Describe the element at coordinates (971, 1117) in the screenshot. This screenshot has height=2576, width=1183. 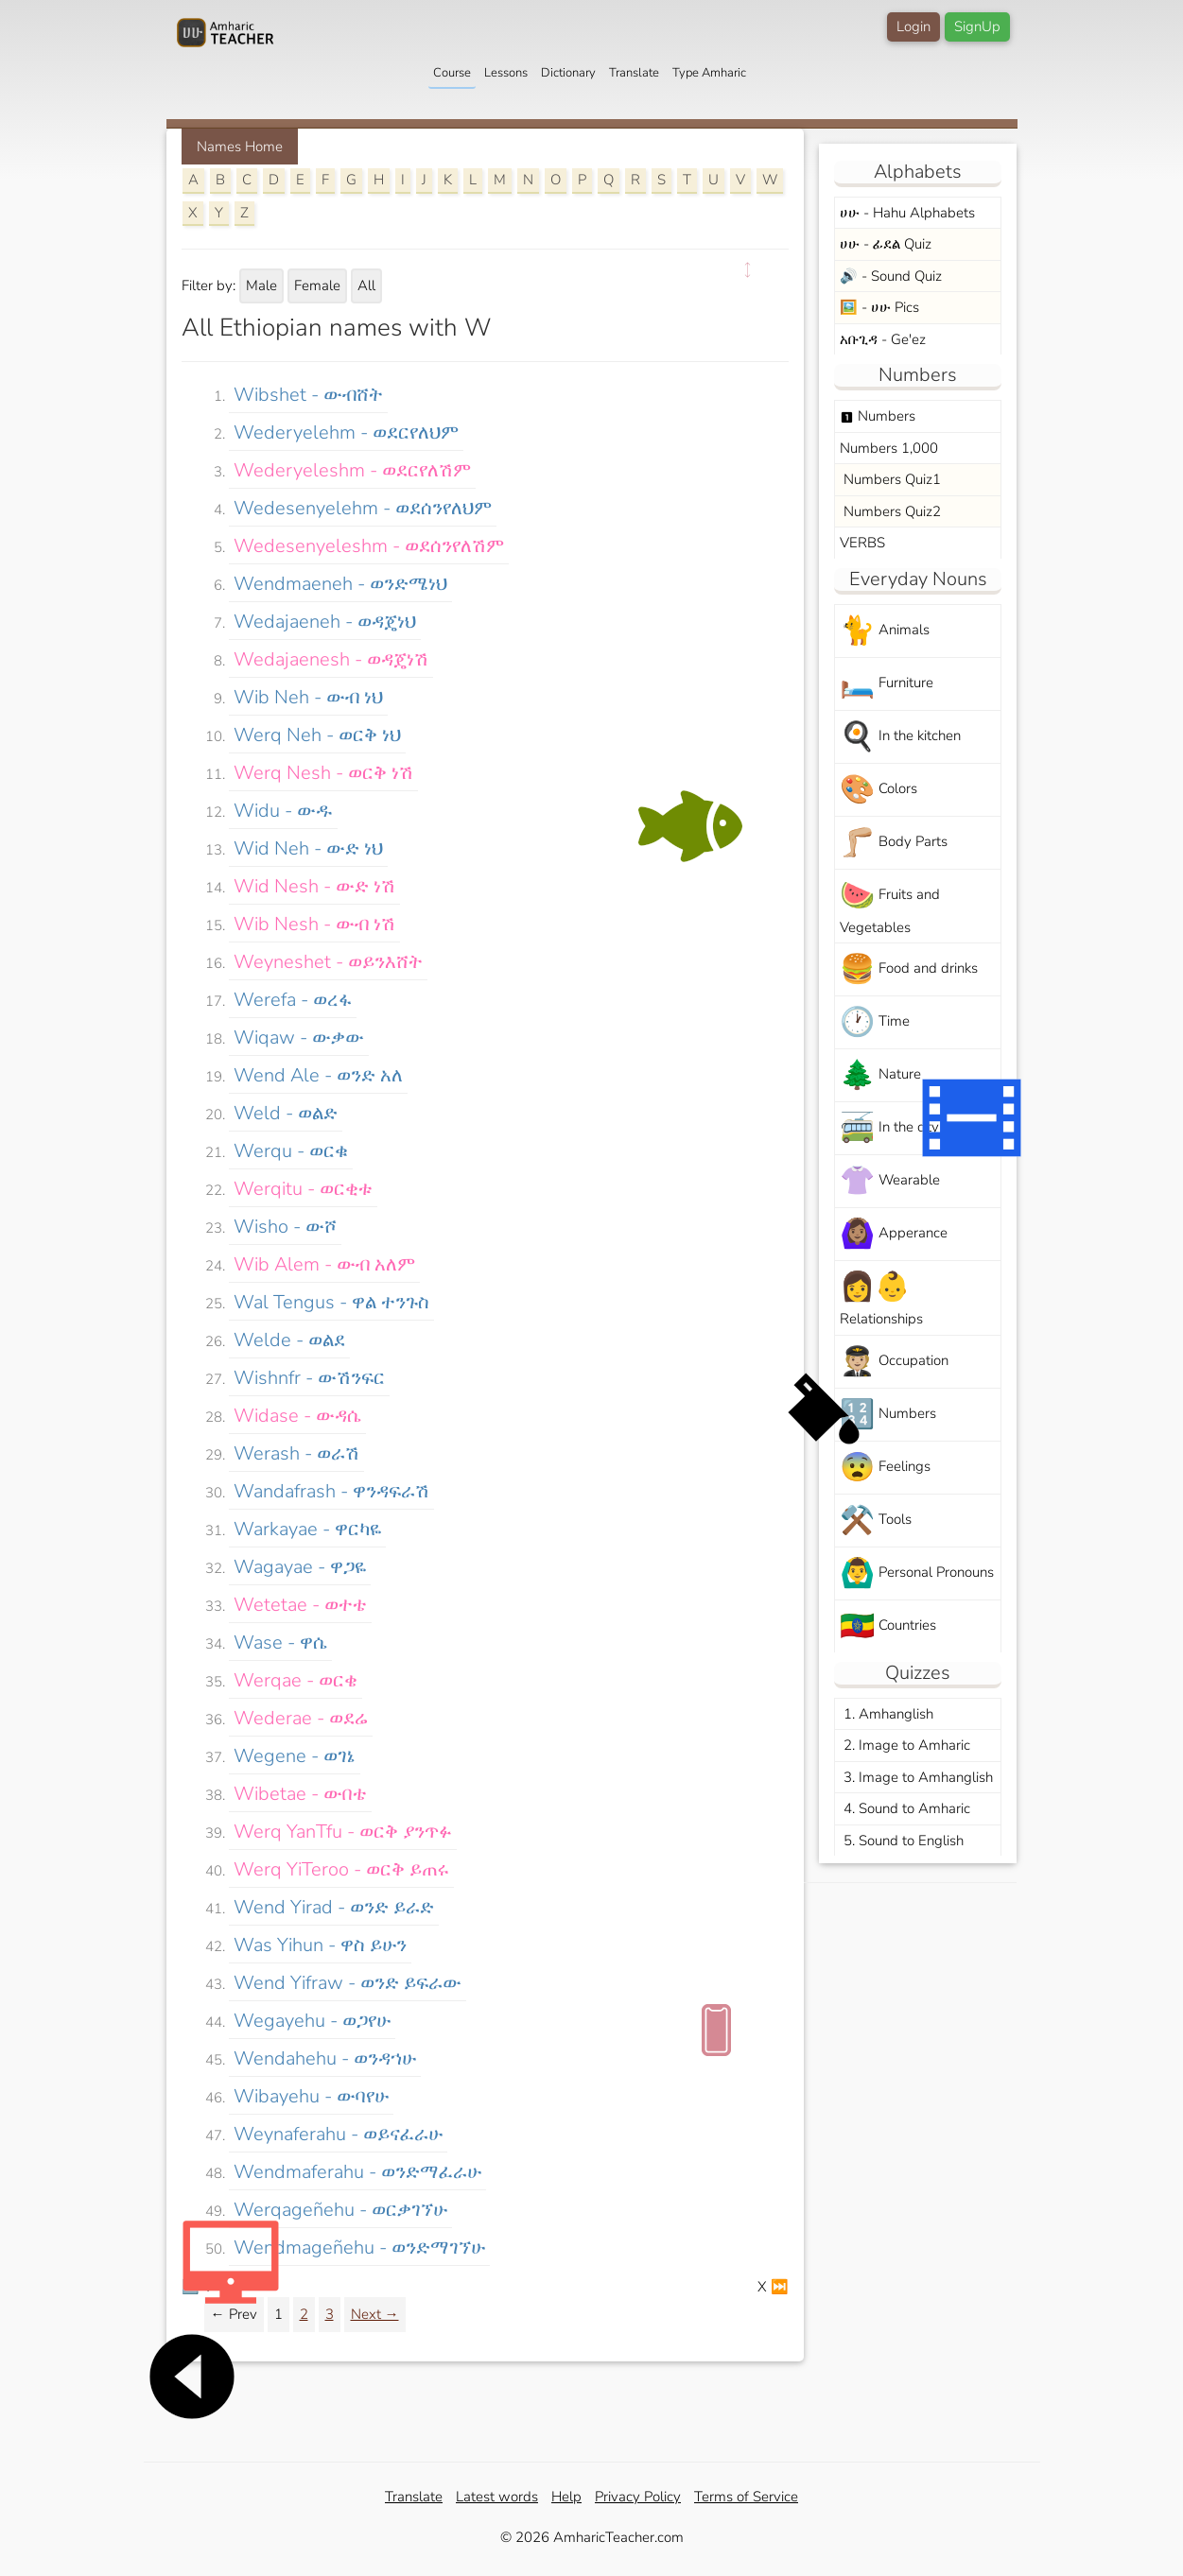
I see `access video or film content` at that location.